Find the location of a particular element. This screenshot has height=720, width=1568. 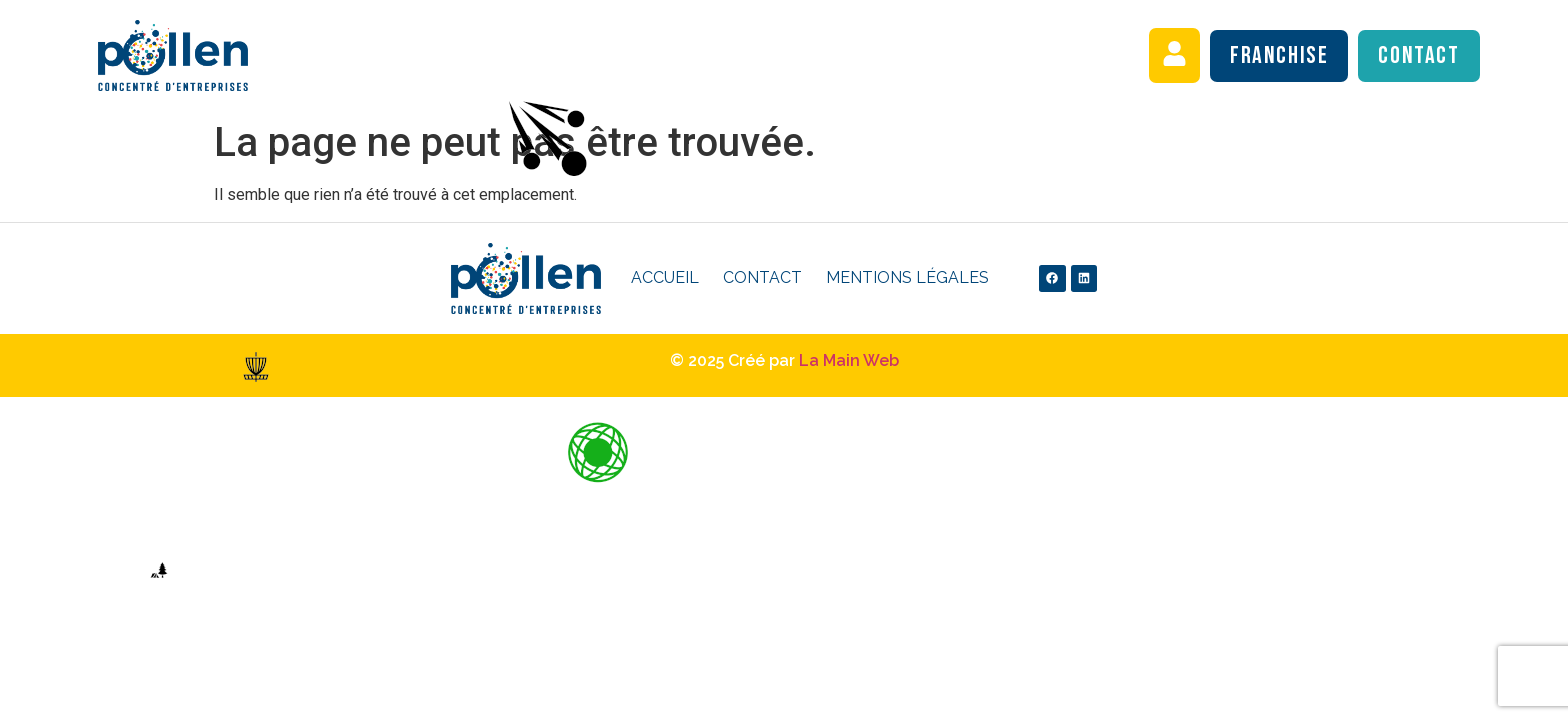

set up camp in a forest area is located at coordinates (159, 570).